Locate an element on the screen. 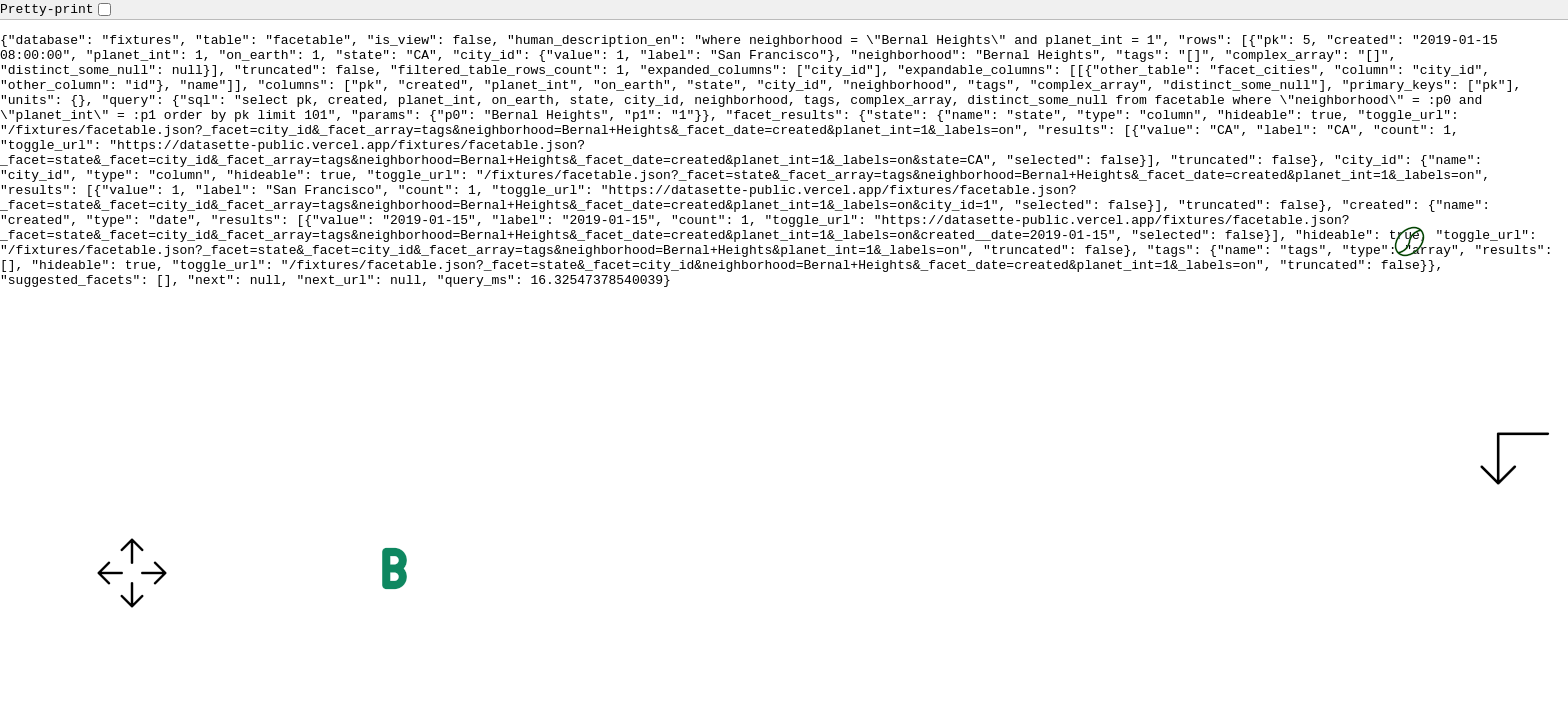 Image resolution: width=1568 pixels, height=720 pixels. expand content to full screen is located at coordinates (132, 573).